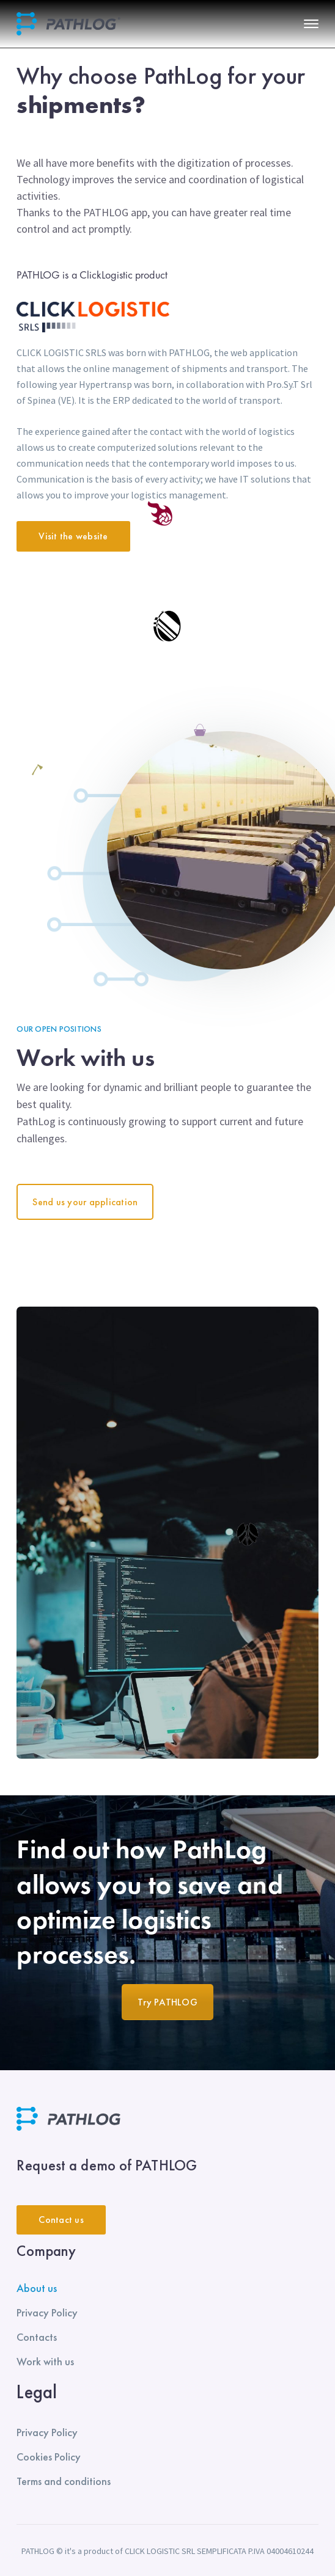 This screenshot has height=2576, width=335. What do you see at coordinates (167, 626) in the screenshot?
I see `represents a coin or currency item in-game` at bounding box center [167, 626].